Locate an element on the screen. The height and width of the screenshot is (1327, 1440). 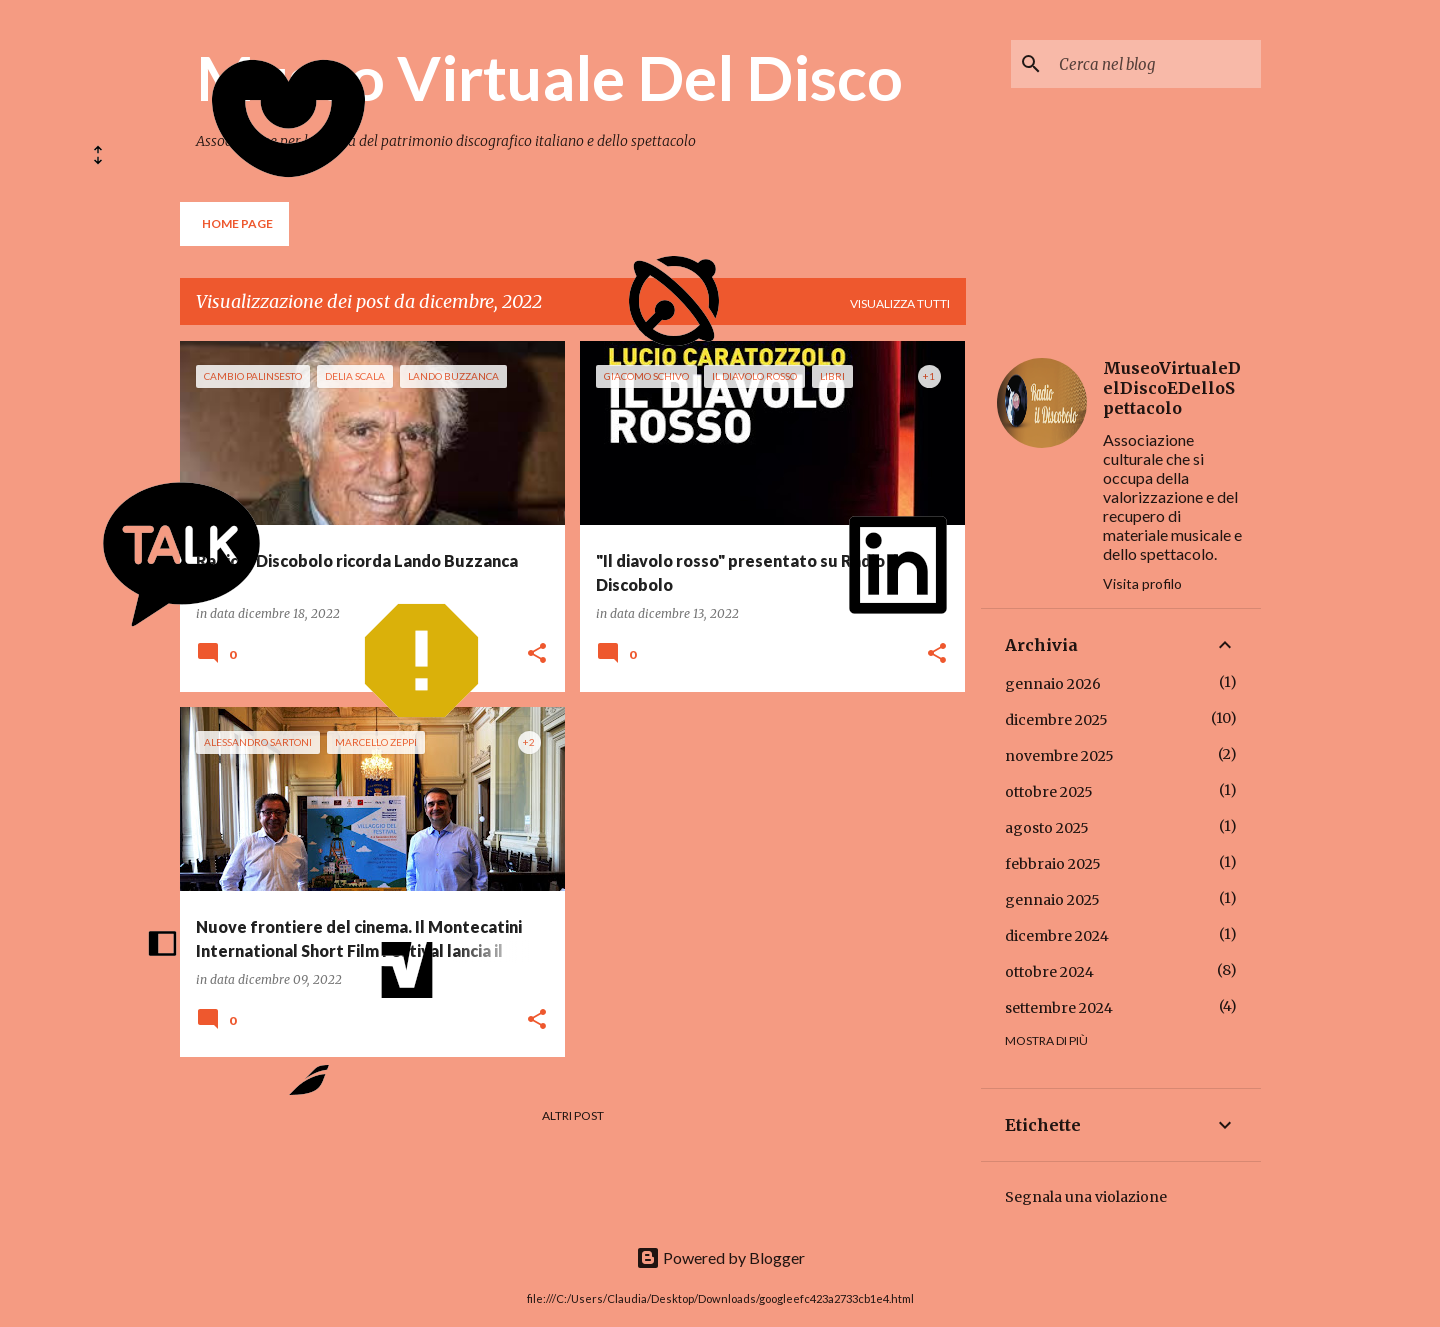
iberia airlines app or website is located at coordinates (309, 1080).